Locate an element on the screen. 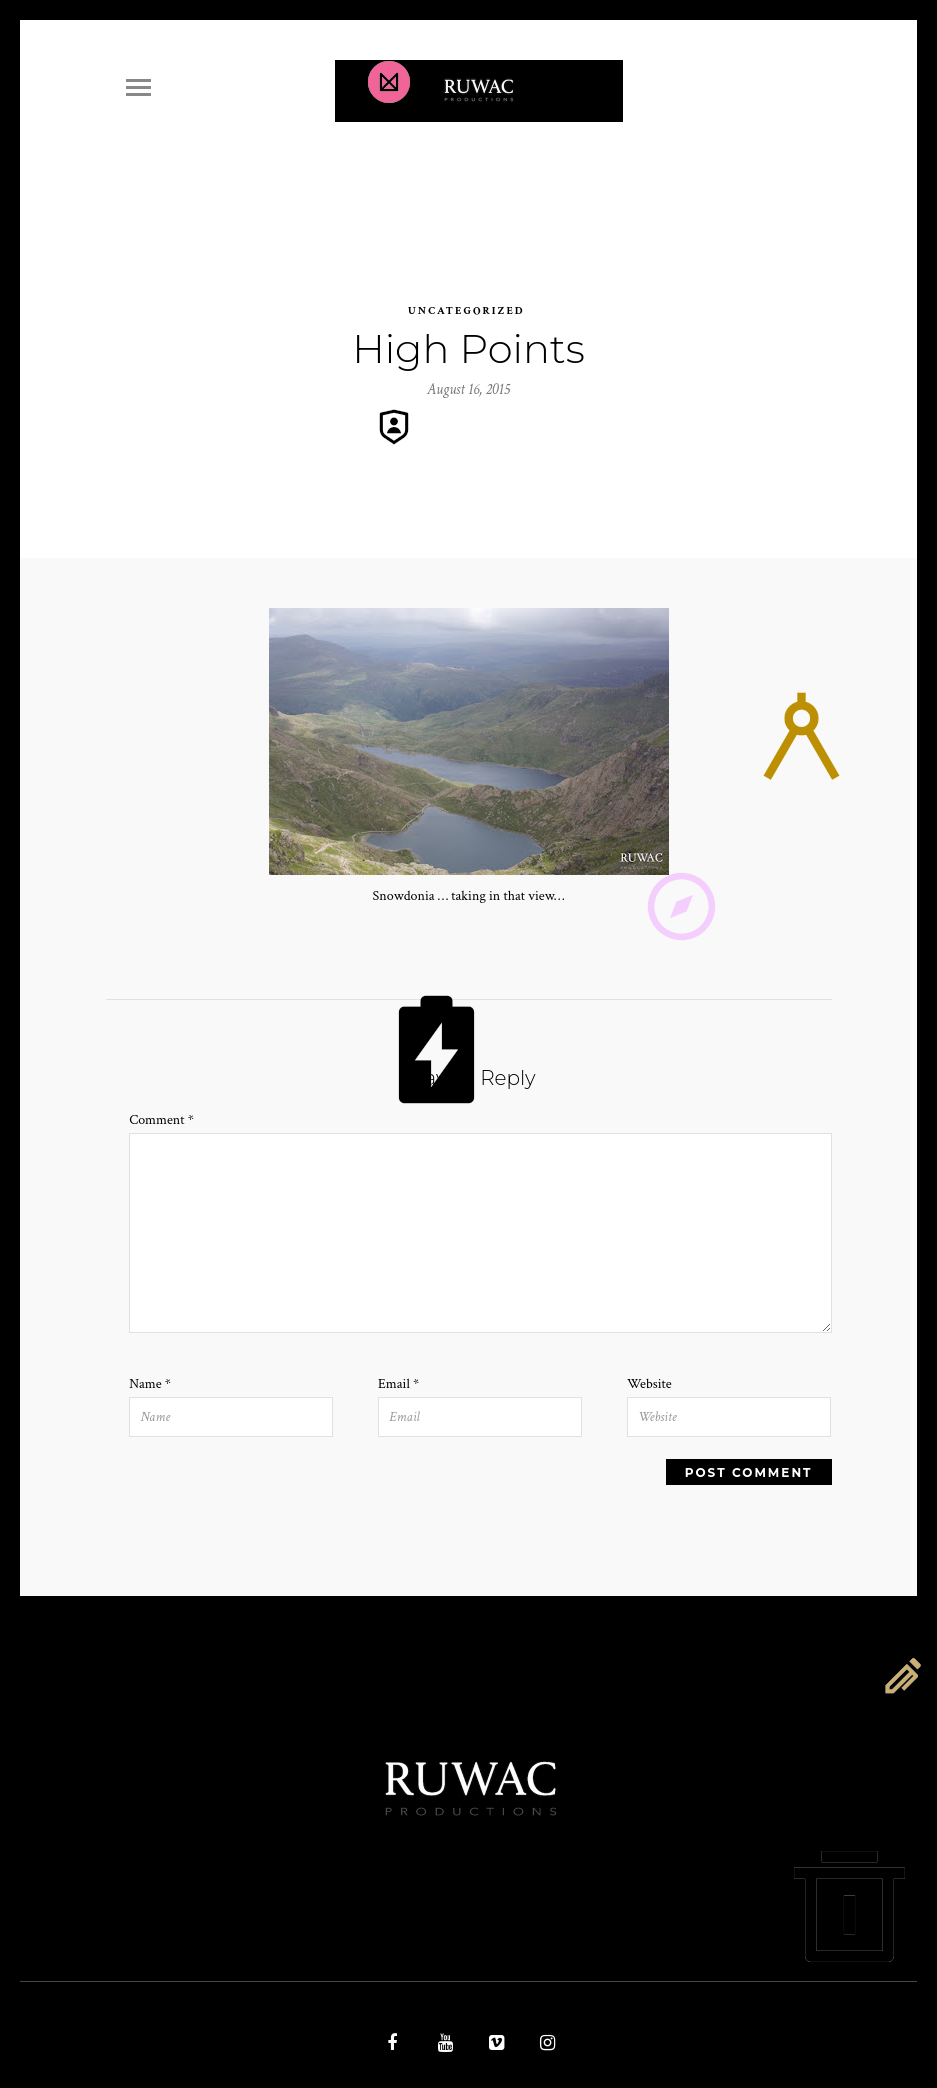 Image resolution: width=937 pixels, height=2088 pixels. access navigation or direction features is located at coordinates (681, 906).